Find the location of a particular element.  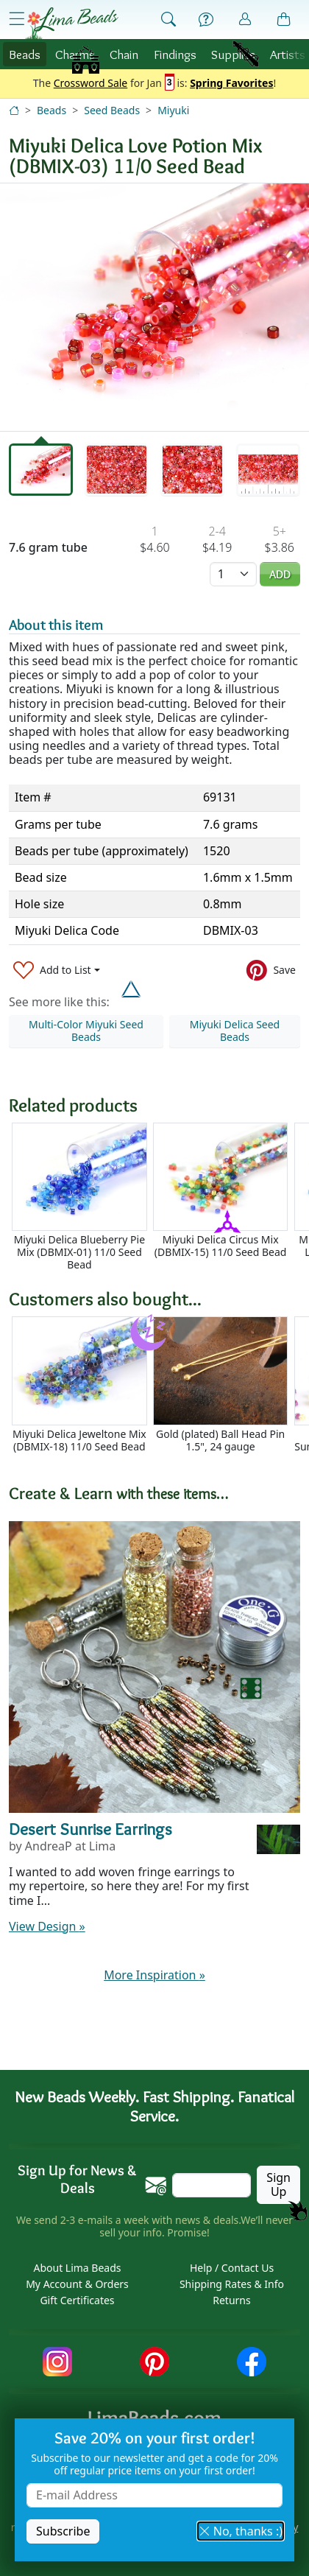

access military or troop buildings is located at coordinates (85, 60).